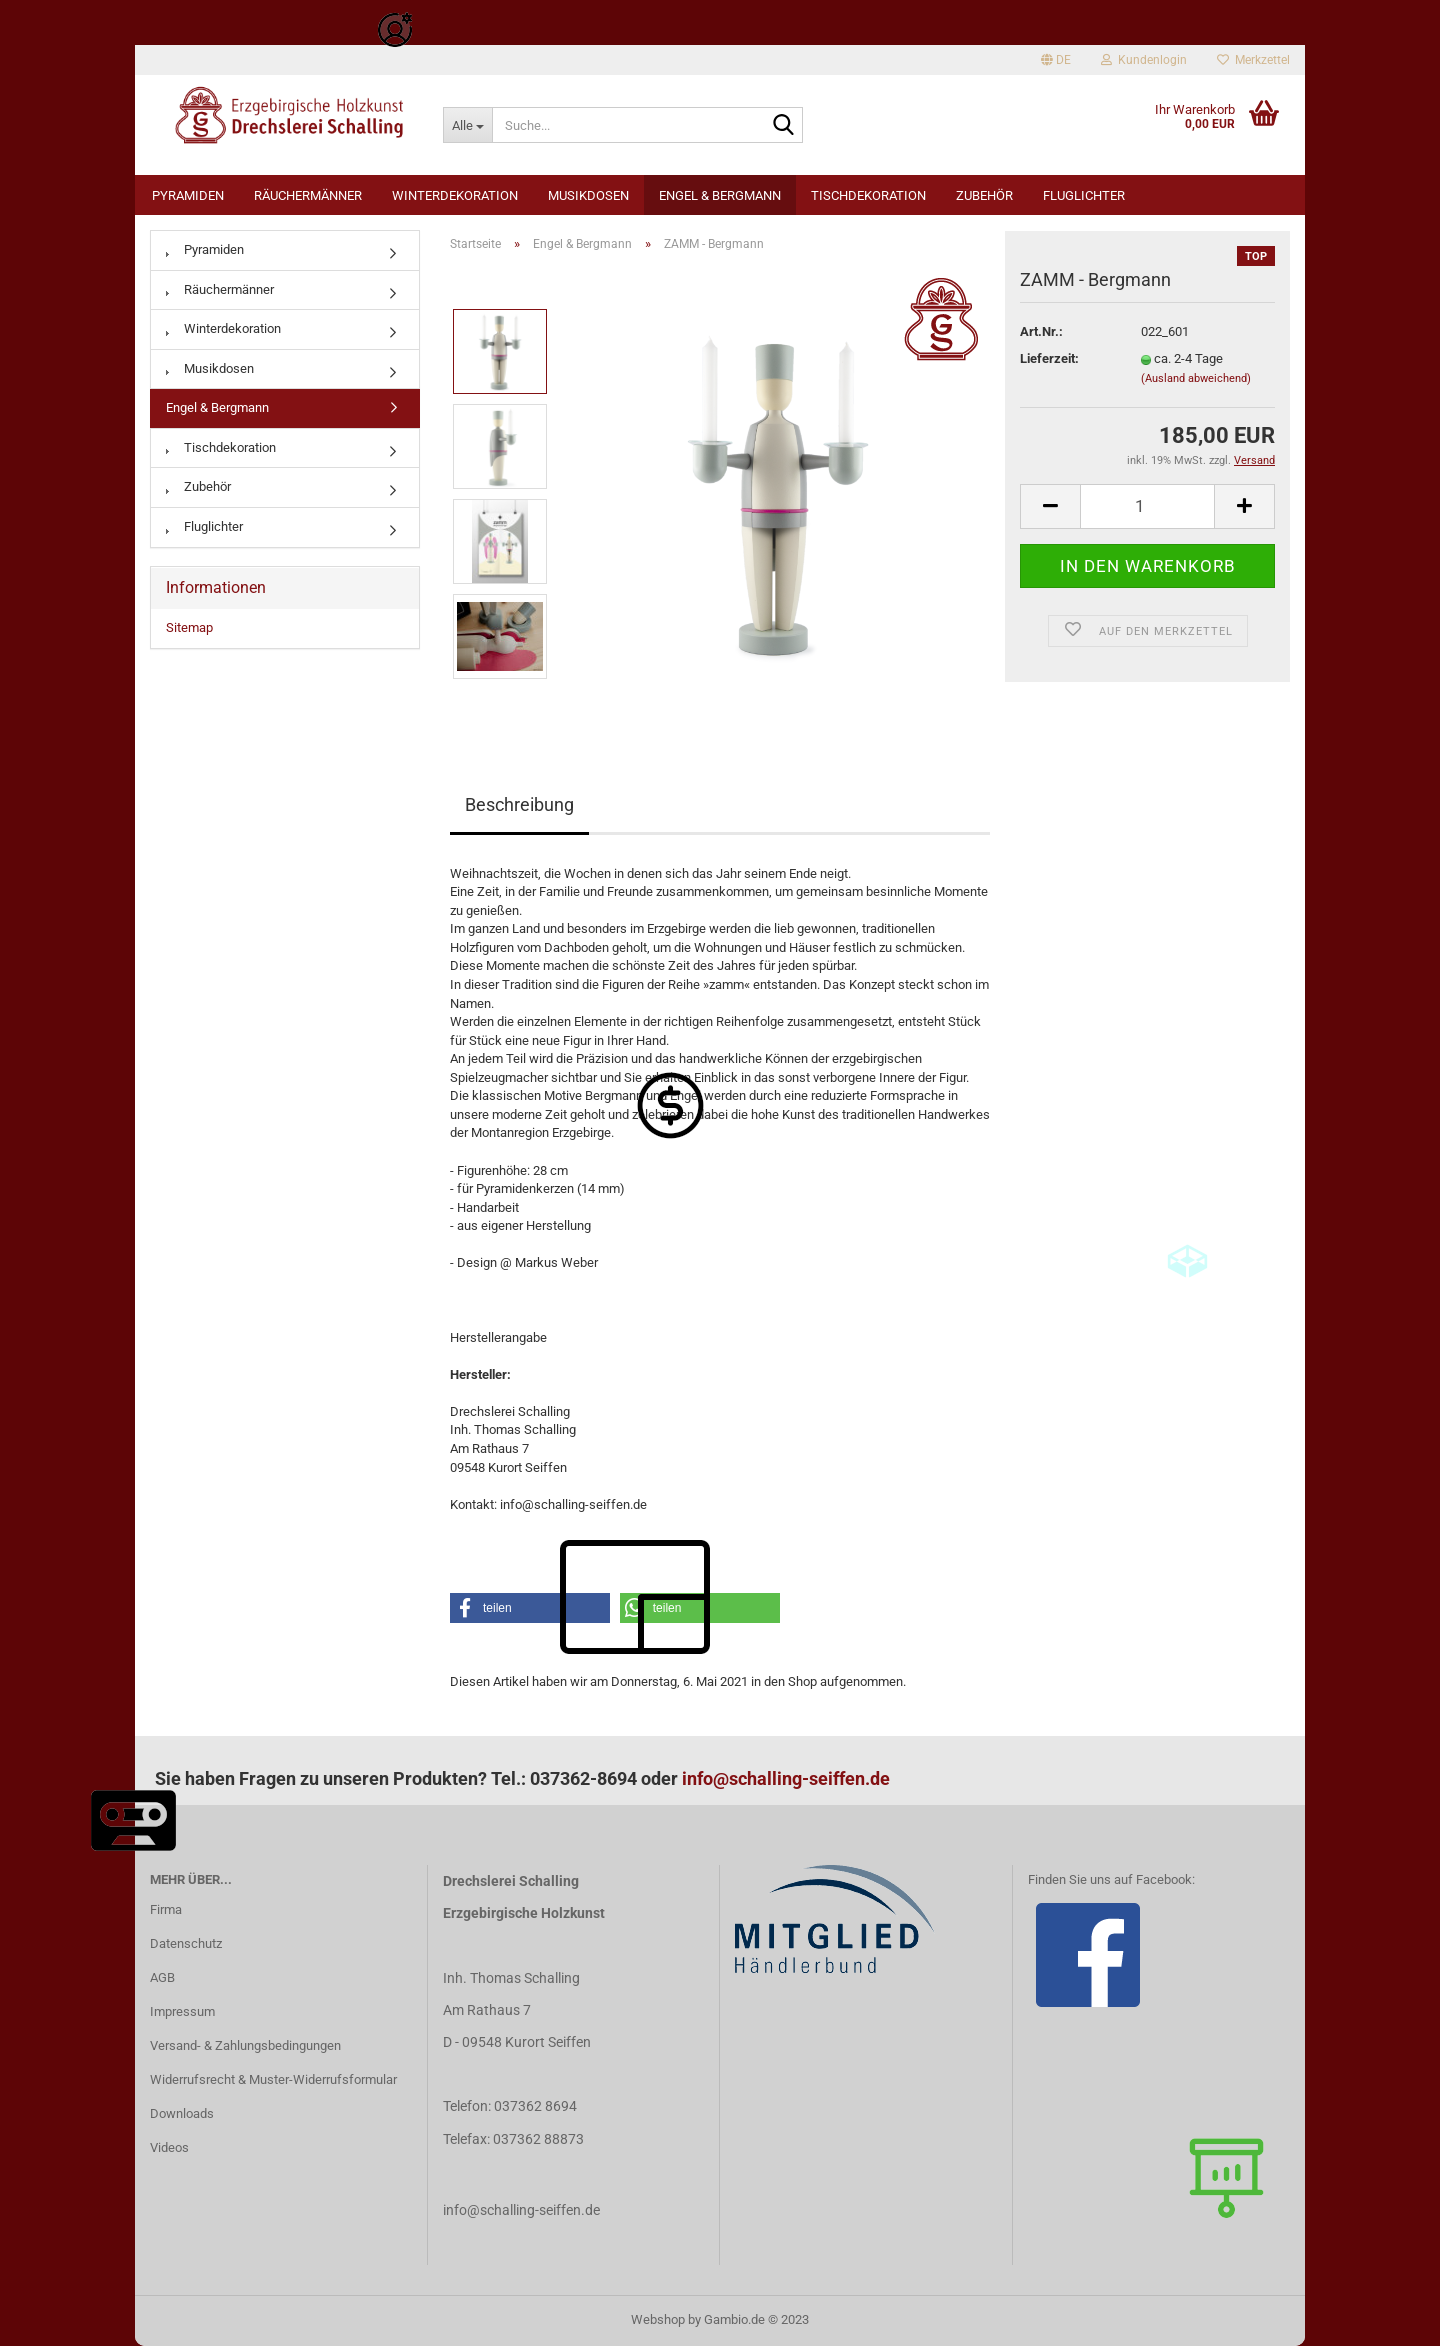 The image size is (1440, 2346). What do you see at coordinates (670, 1105) in the screenshot?
I see `view account balance or financial information` at bounding box center [670, 1105].